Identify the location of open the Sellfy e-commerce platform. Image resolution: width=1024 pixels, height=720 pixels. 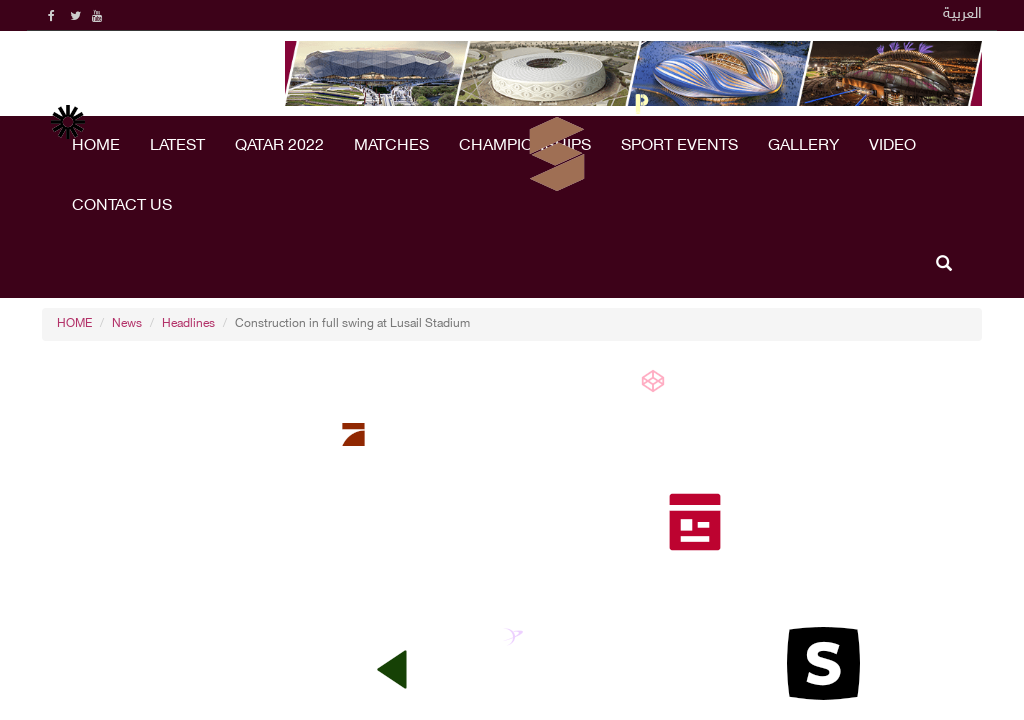
(823, 663).